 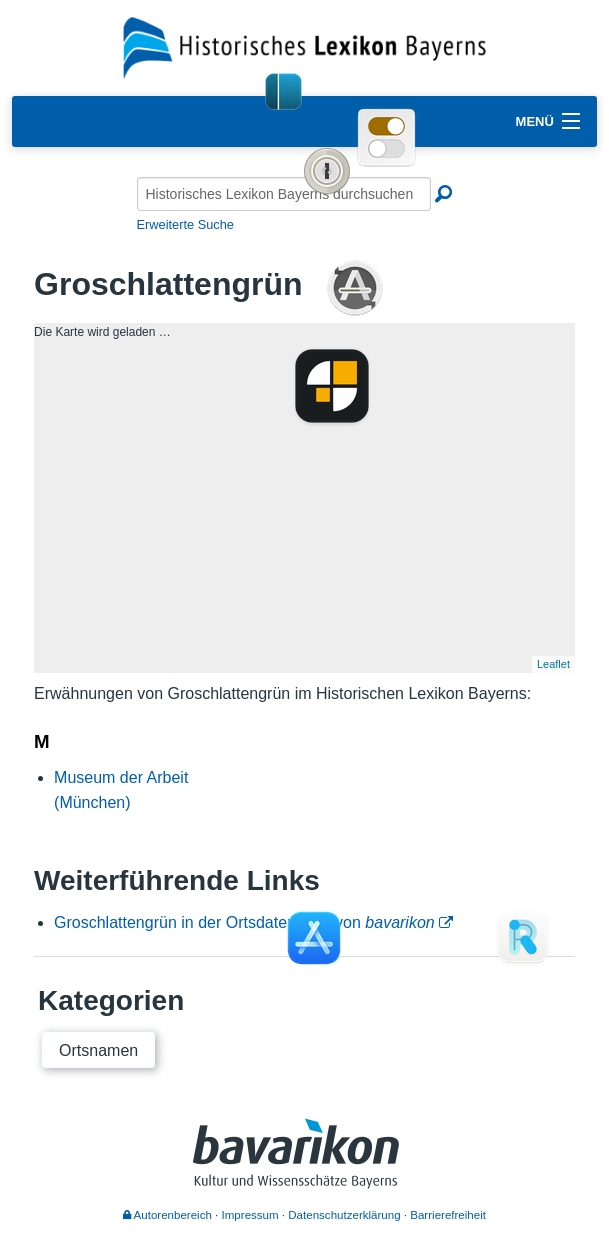 What do you see at coordinates (283, 91) in the screenshot?
I see `open shotcut video editor` at bounding box center [283, 91].